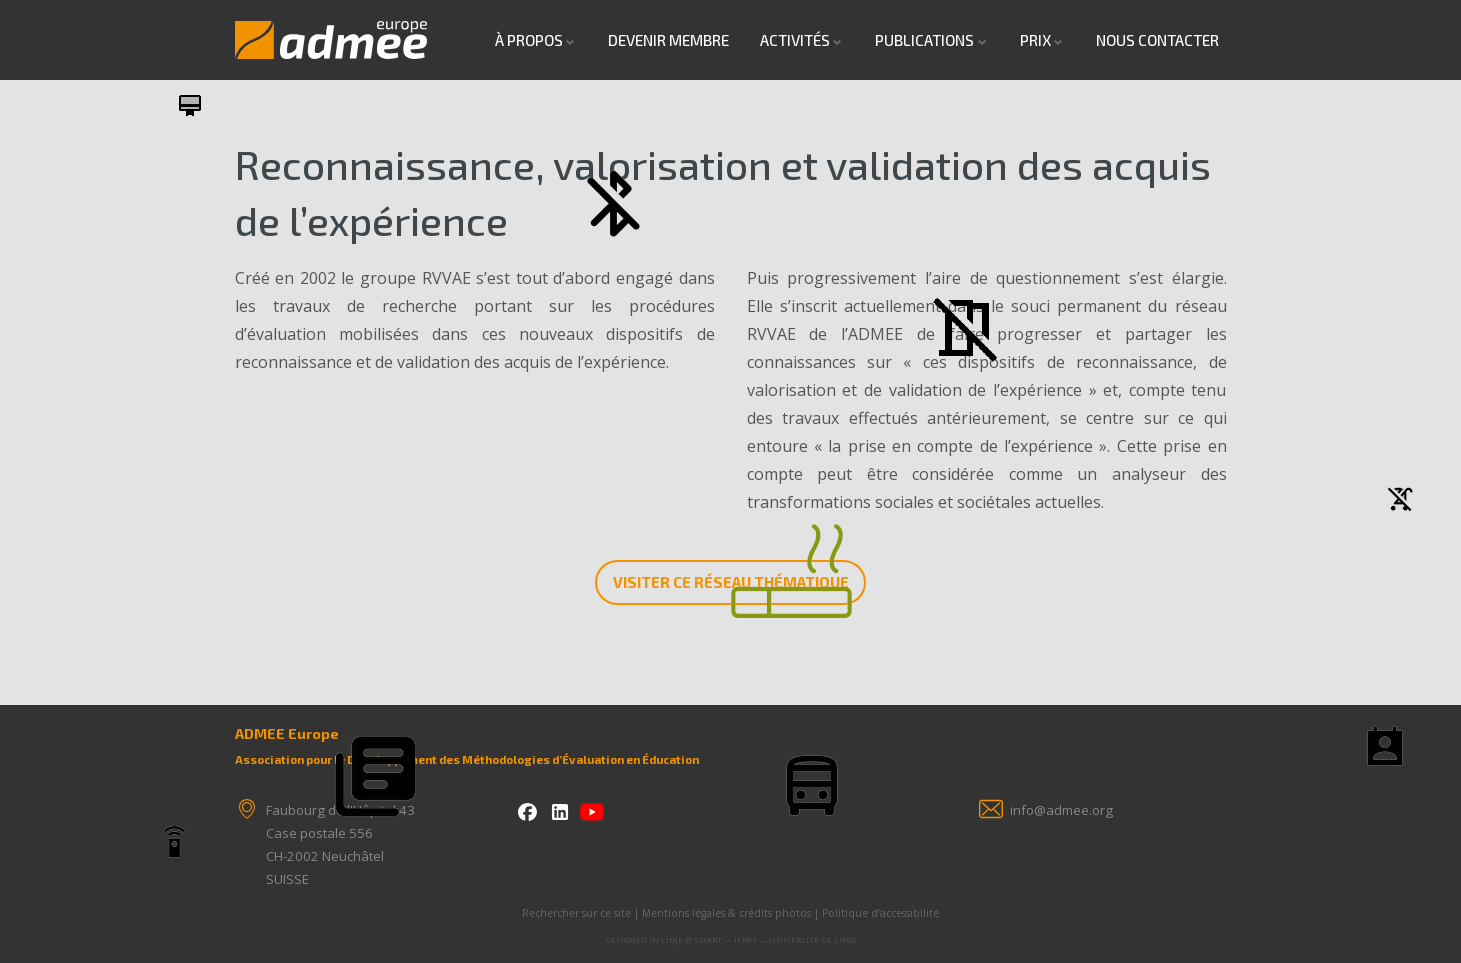 This screenshot has height=963, width=1461. I want to click on bluetooth is currently disabled, so click(613, 203).